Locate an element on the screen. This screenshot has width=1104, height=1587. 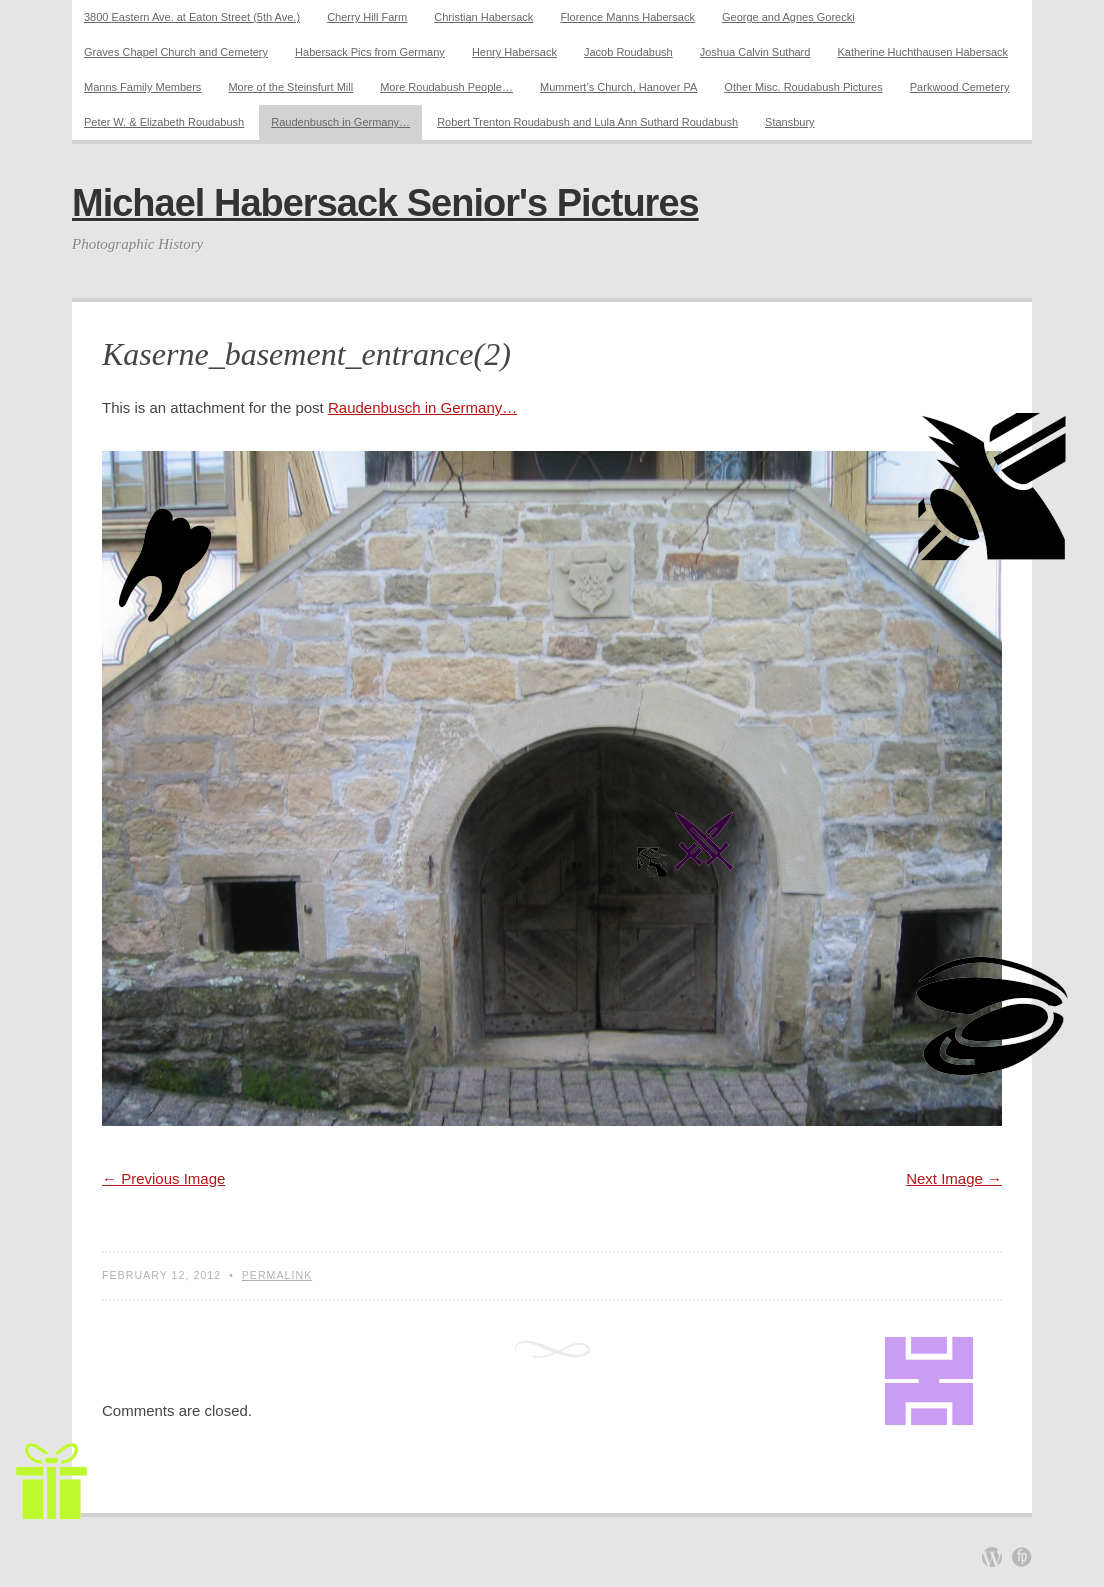
abstract game element or tile is located at coordinates (929, 1381).